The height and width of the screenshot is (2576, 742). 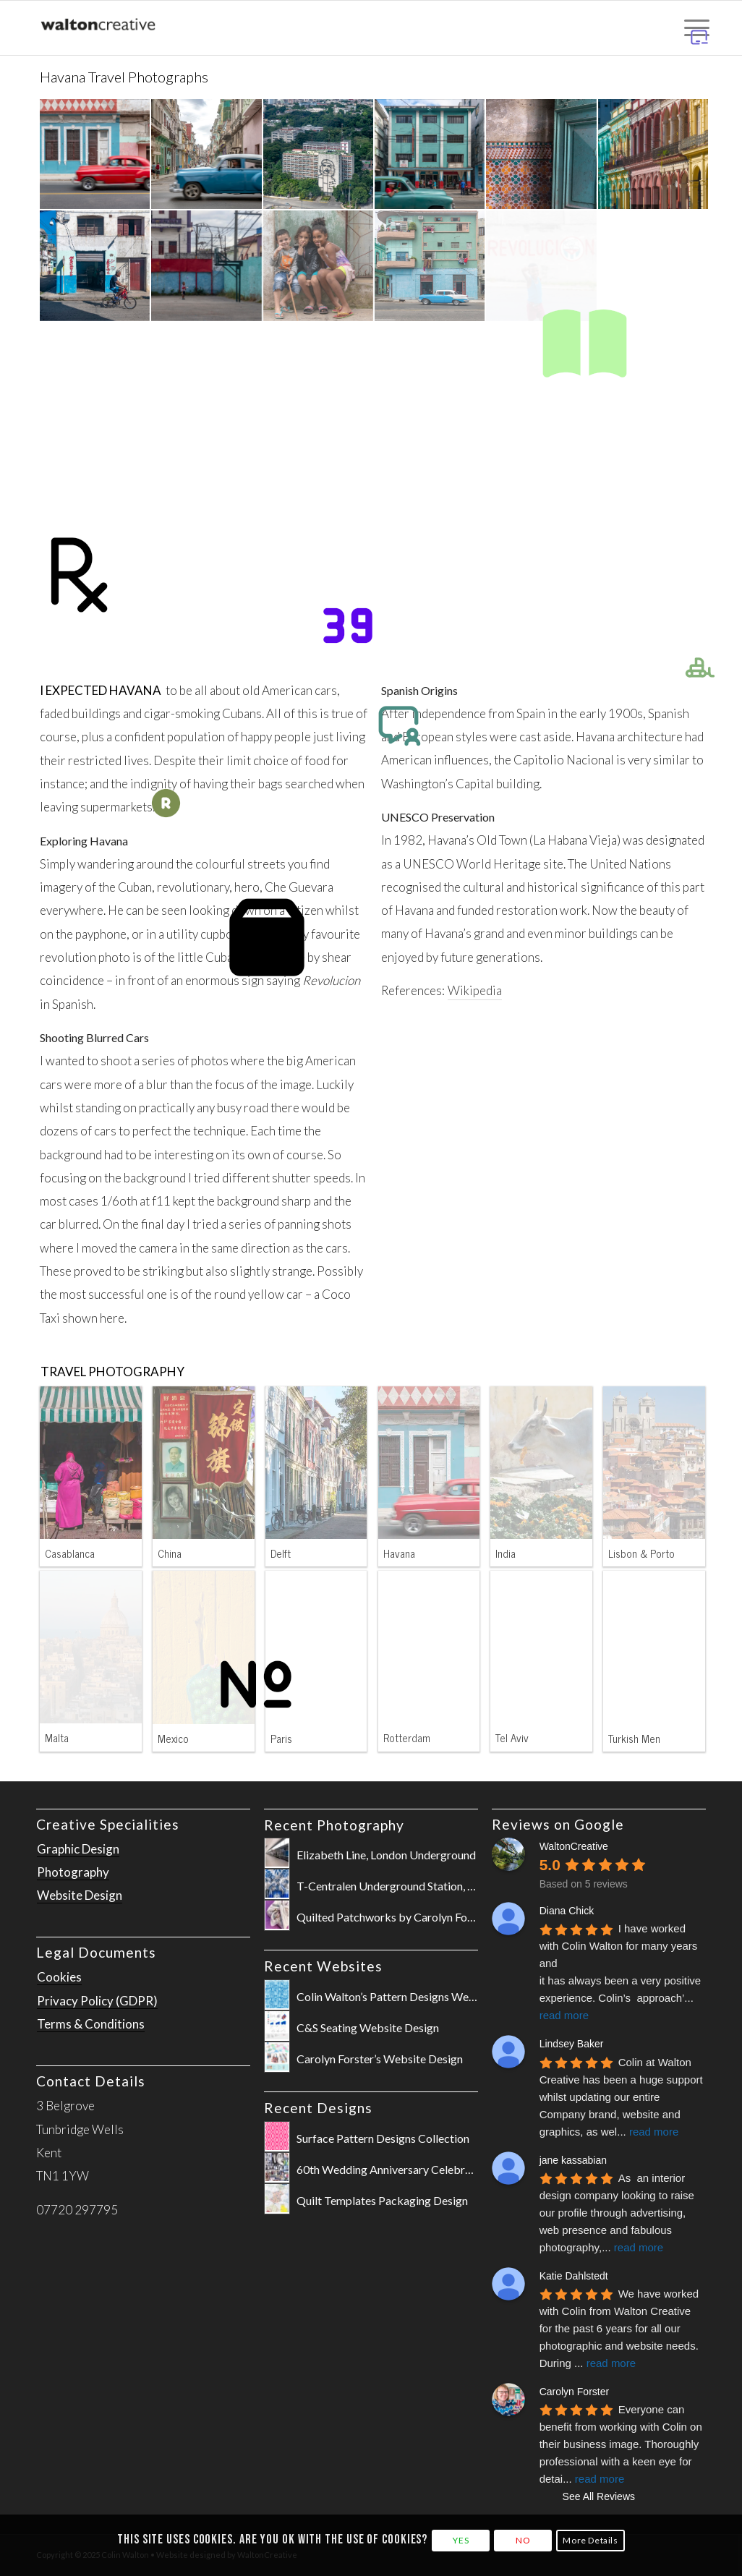 What do you see at coordinates (348, 626) in the screenshot?
I see `displays the number 39 as a count or quantity indicator` at bounding box center [348, 626].